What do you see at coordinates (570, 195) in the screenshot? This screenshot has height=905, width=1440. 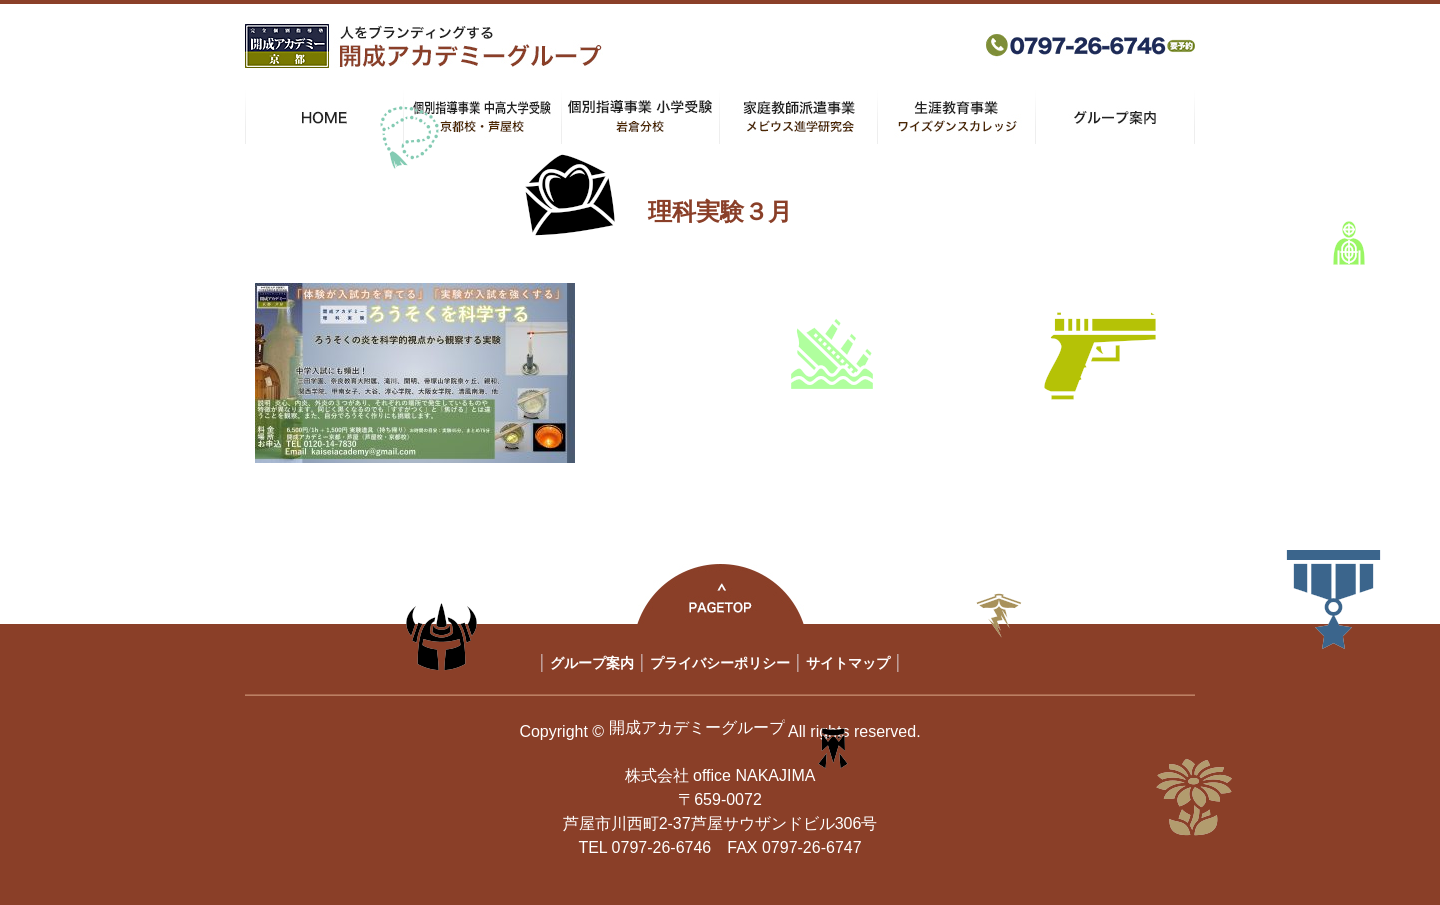 I see `compose or send a love letter` at bounding box center [570, 195].